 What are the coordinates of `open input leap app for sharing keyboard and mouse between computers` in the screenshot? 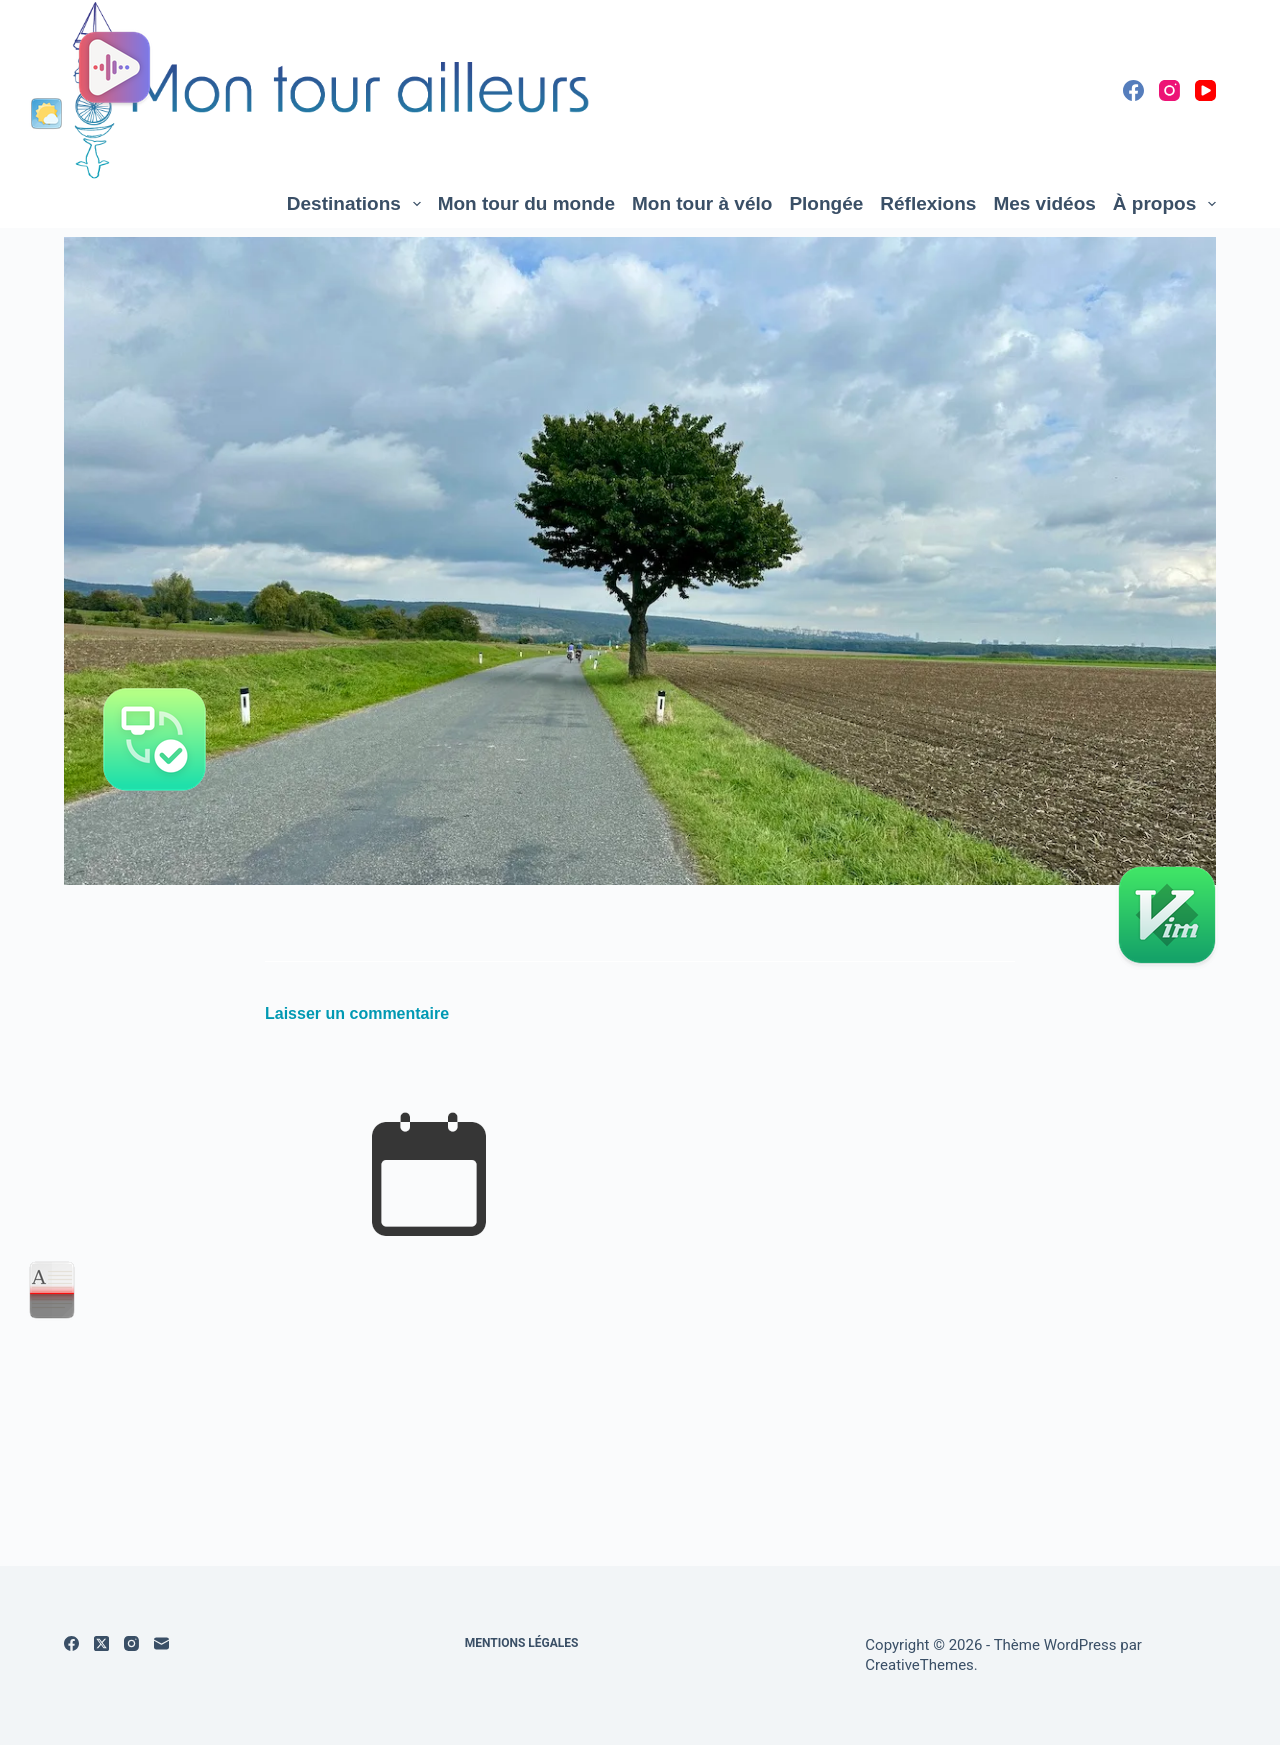 It's located at (154, 739).